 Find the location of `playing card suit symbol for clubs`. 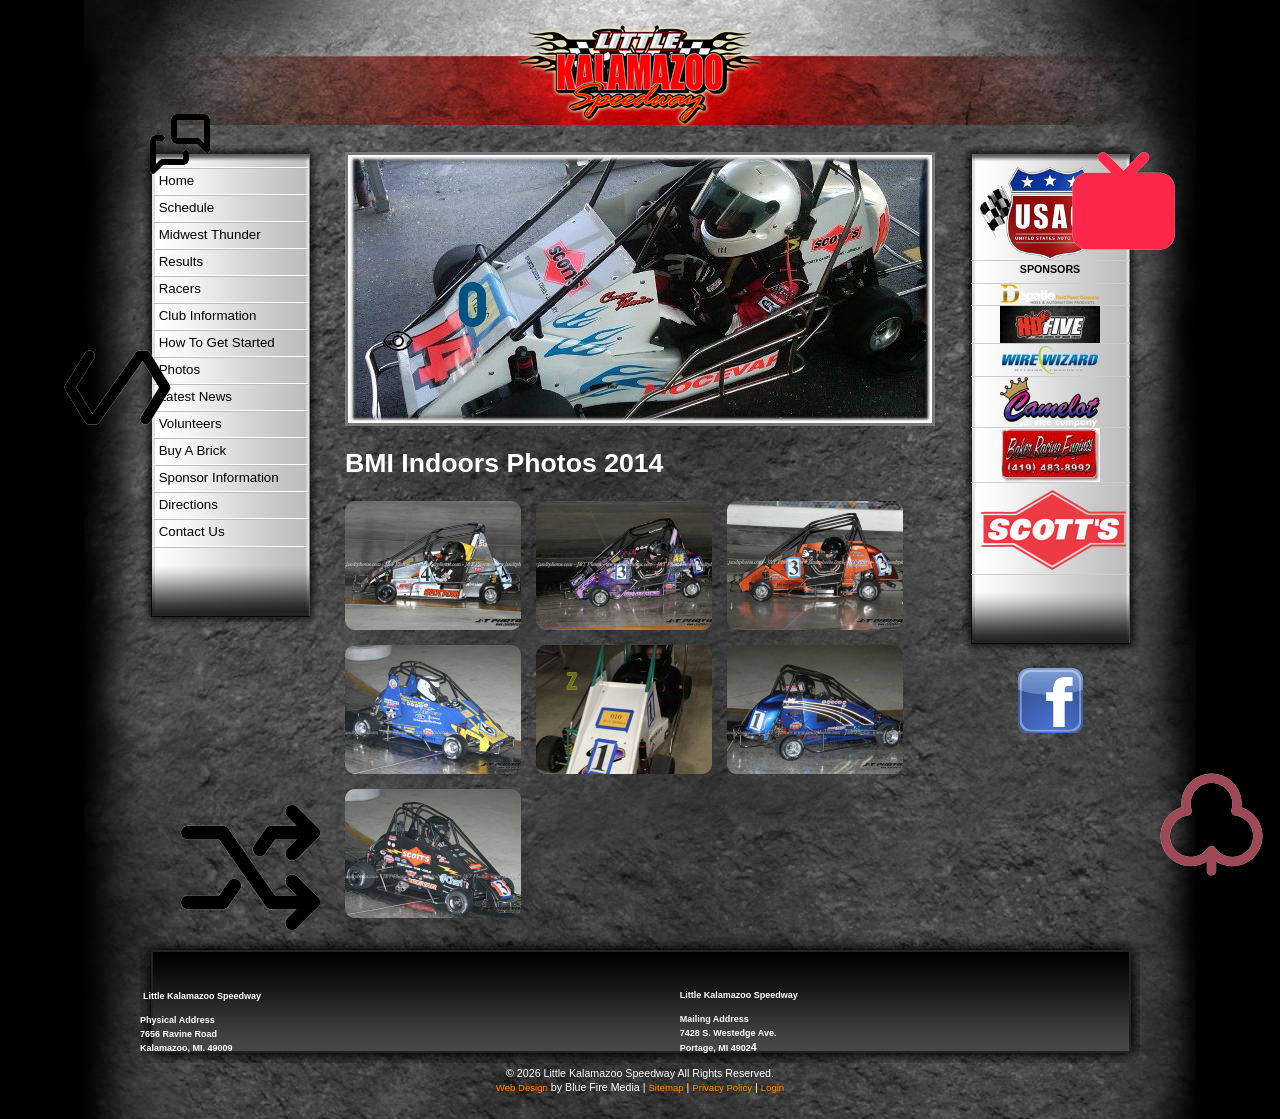

playing card suit symbol for clubs is located at coordinates (1211, 824).